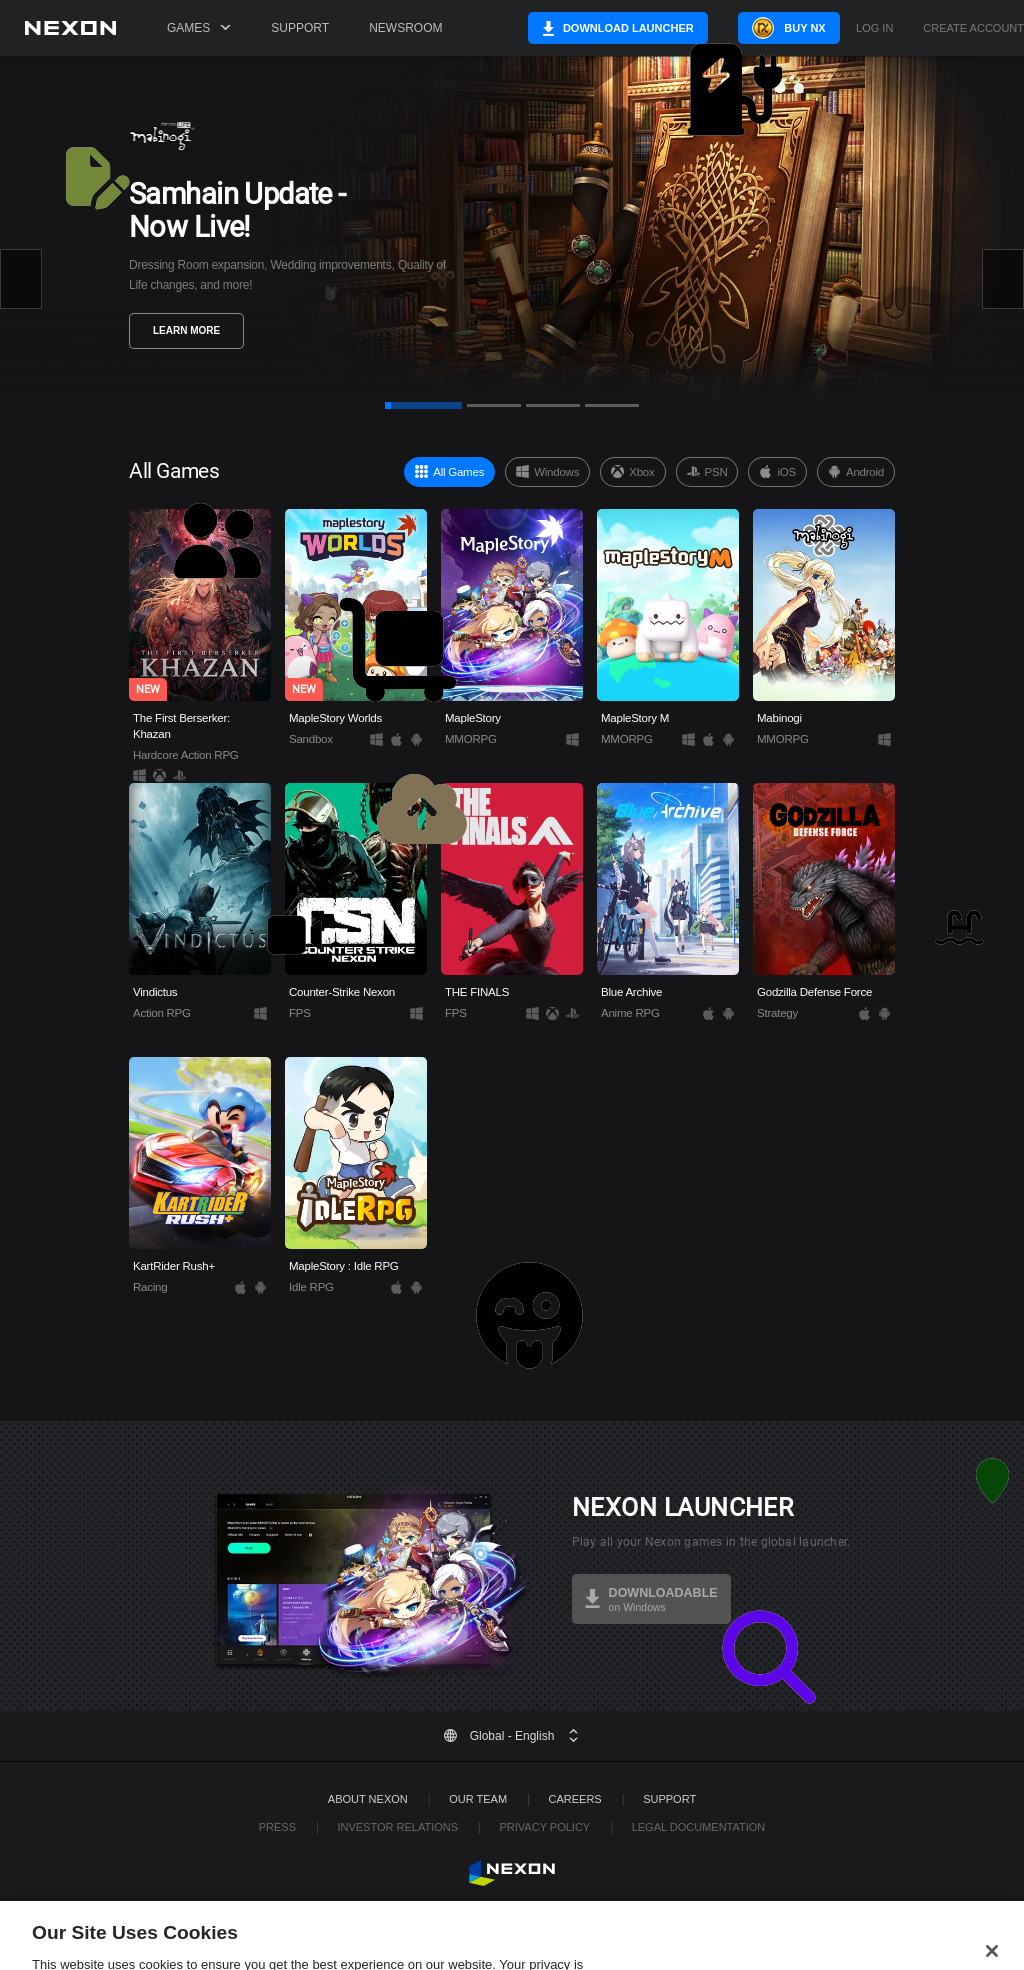  Describe the element at coordinates (422, 809) in the screenshot. I see `upload file to cloud storage` at that location.